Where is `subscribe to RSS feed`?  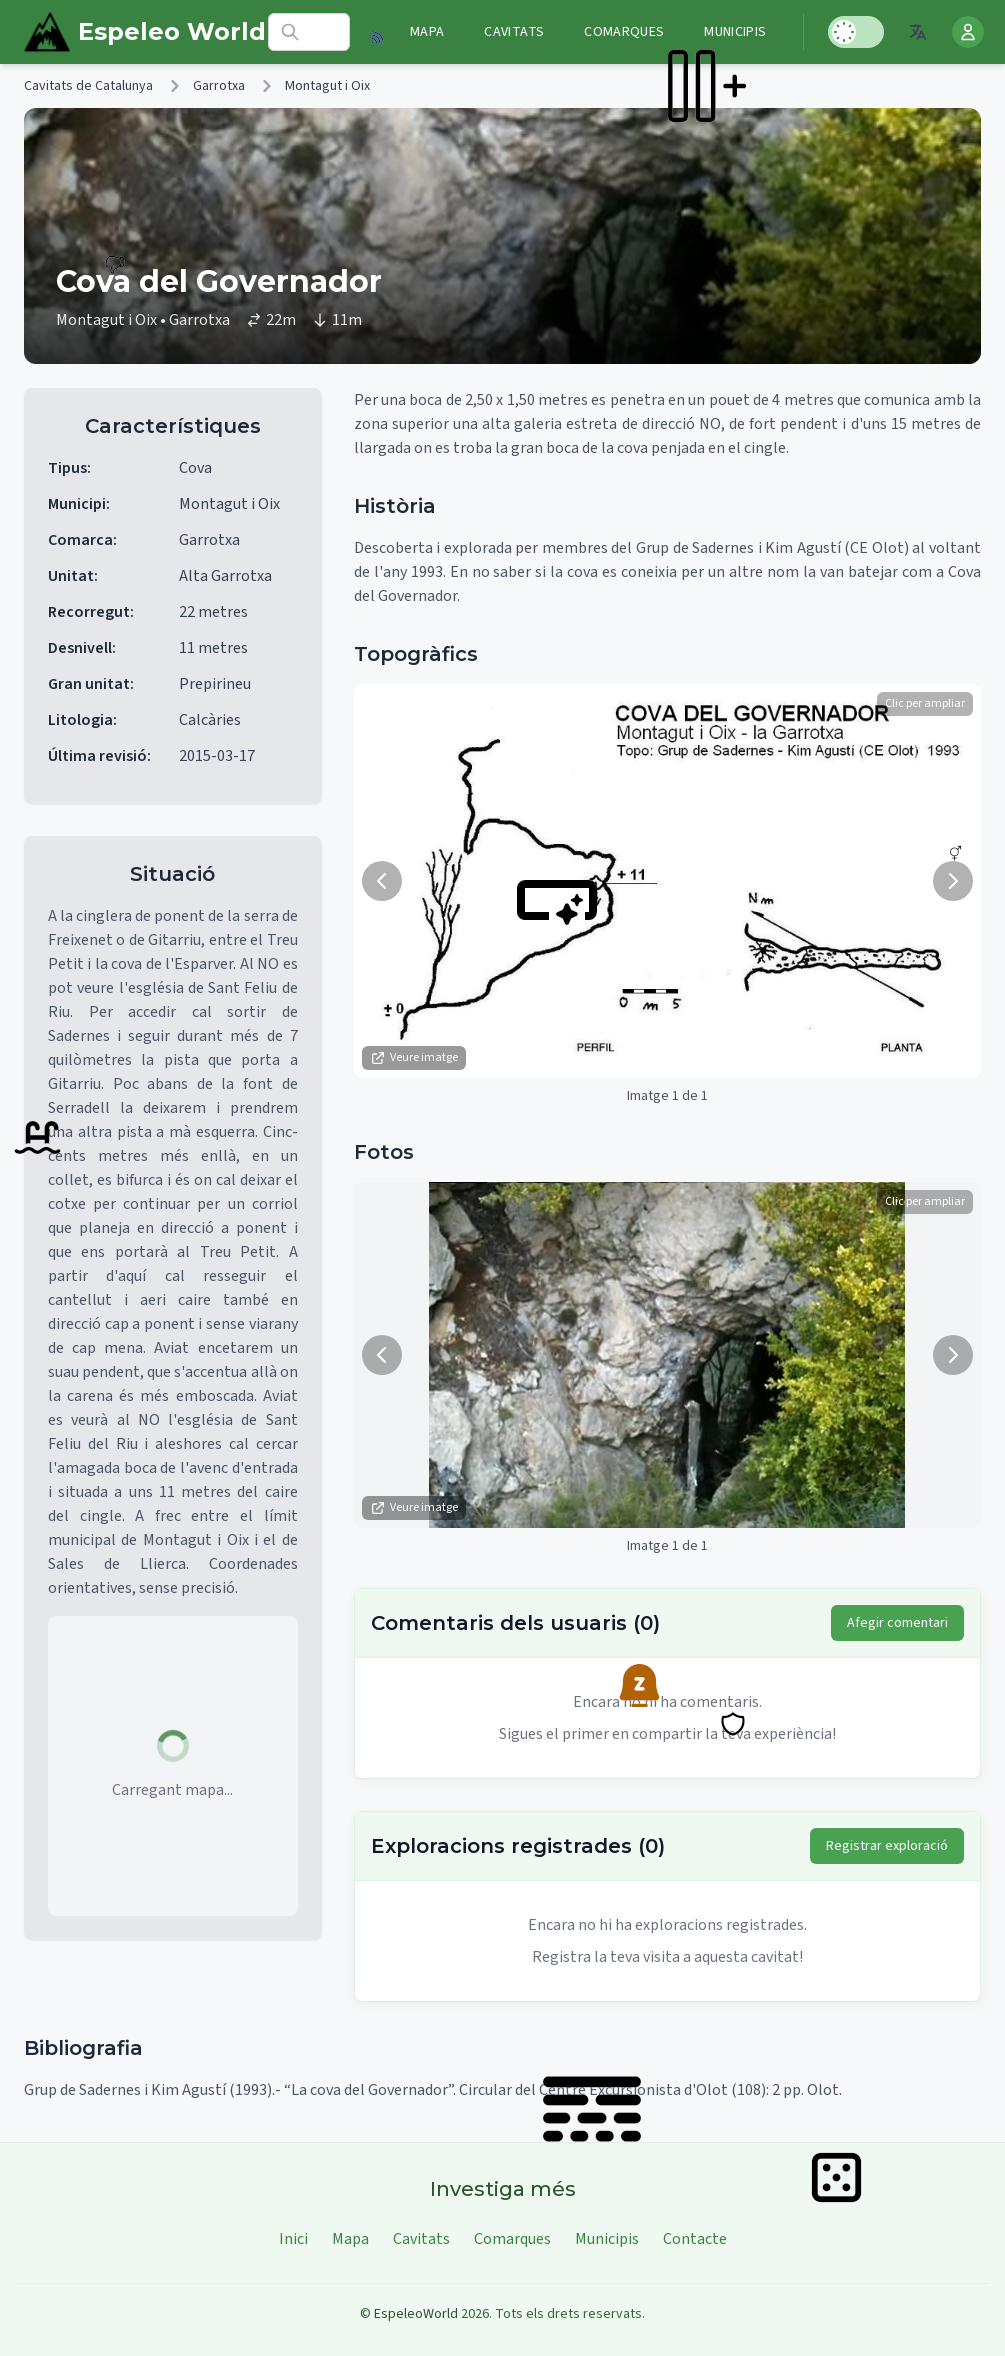 subscribe to RSS feed is located at coordinates (377, 38).